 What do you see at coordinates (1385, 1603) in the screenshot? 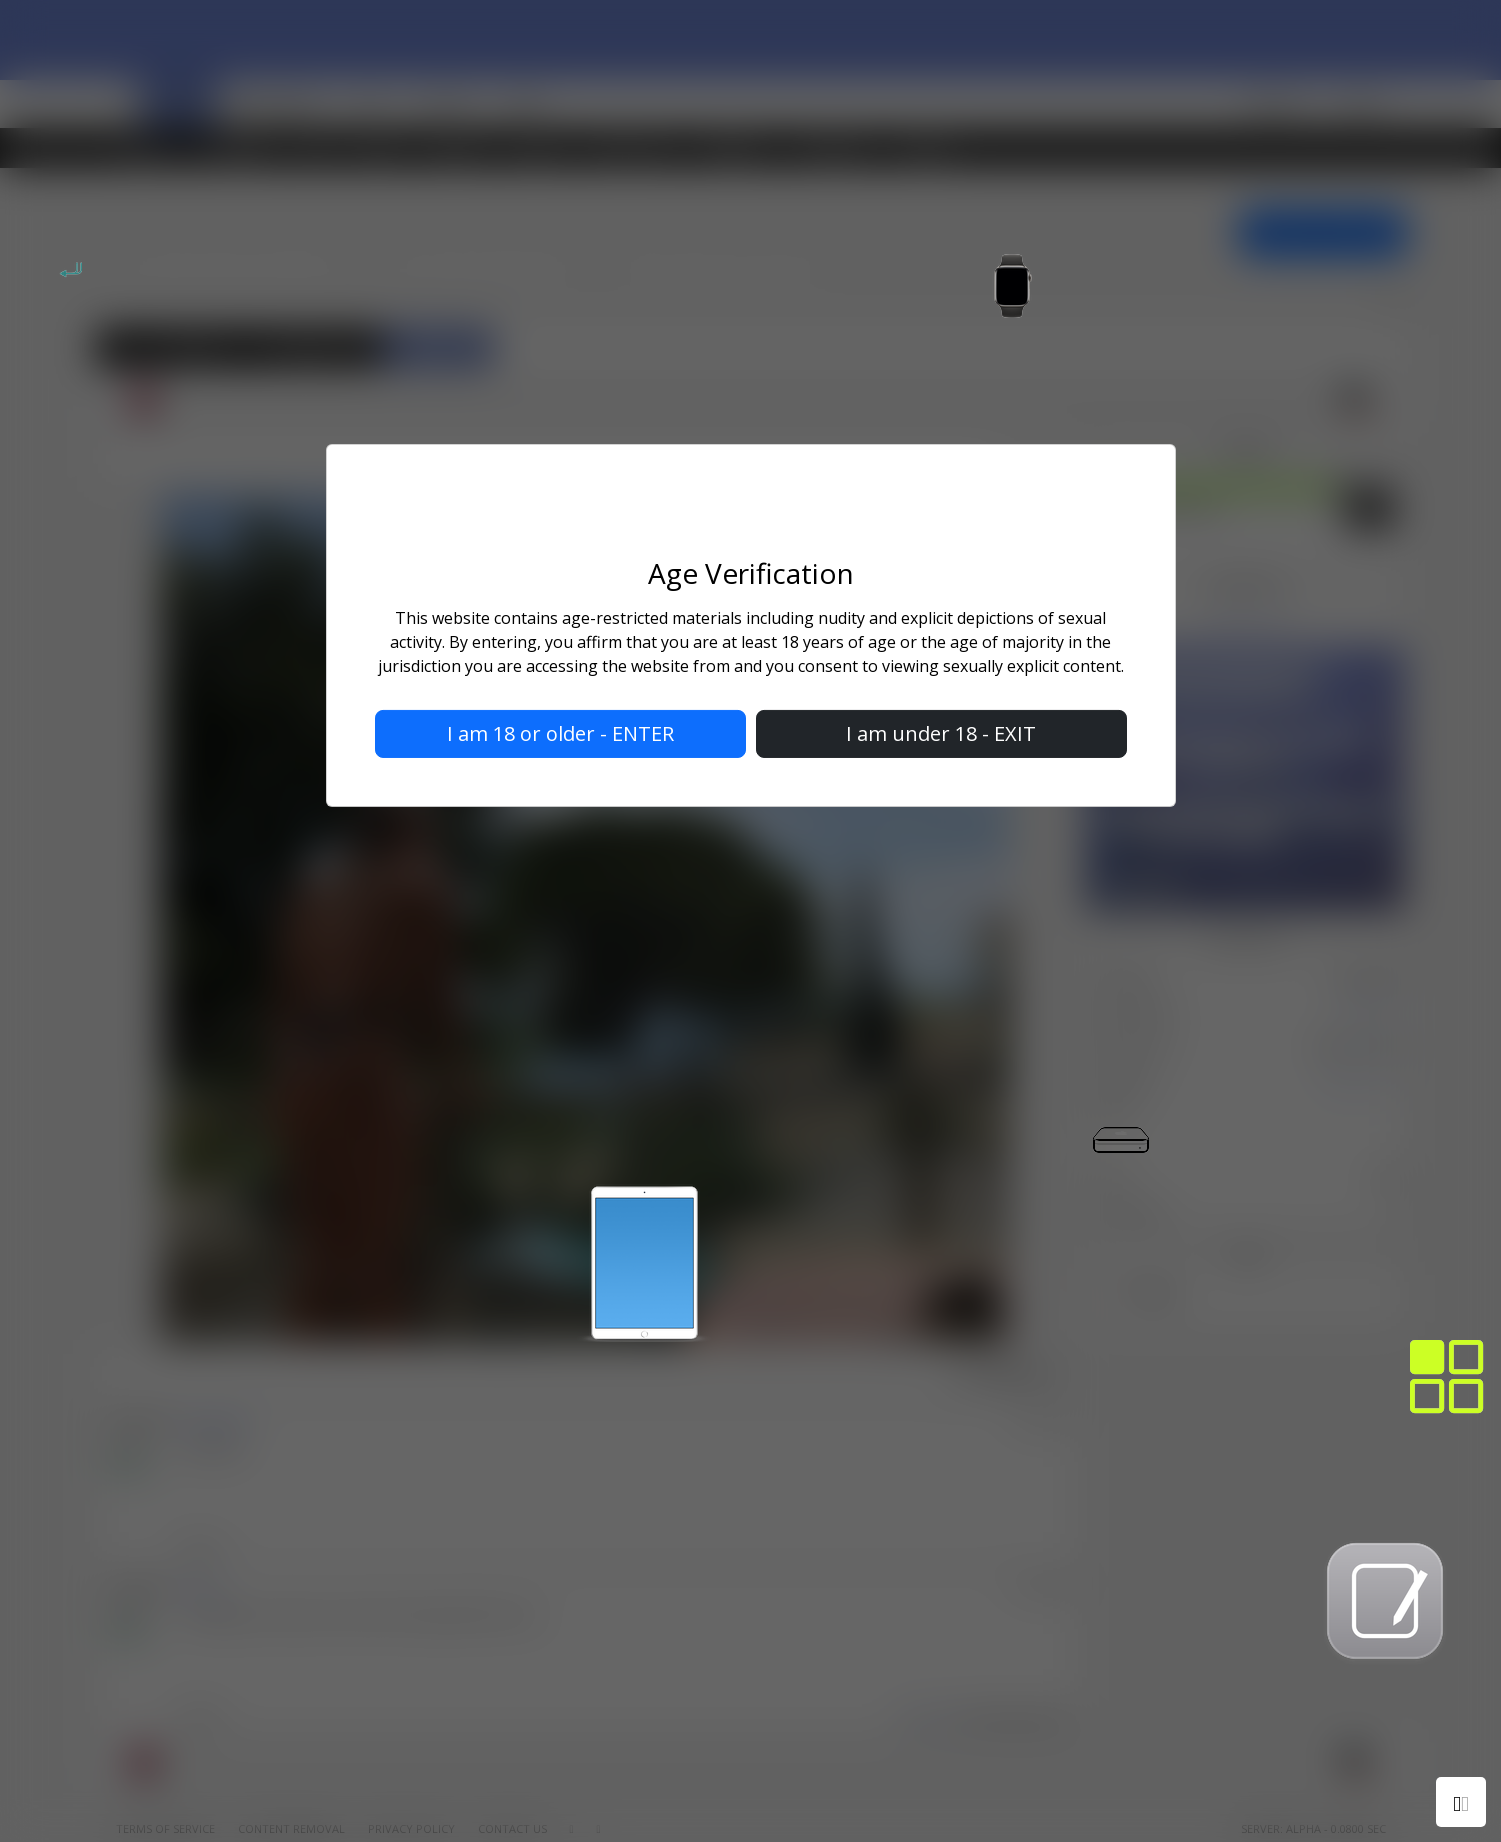
I see `open composer preferences` at bounding box center [1385, 1603].